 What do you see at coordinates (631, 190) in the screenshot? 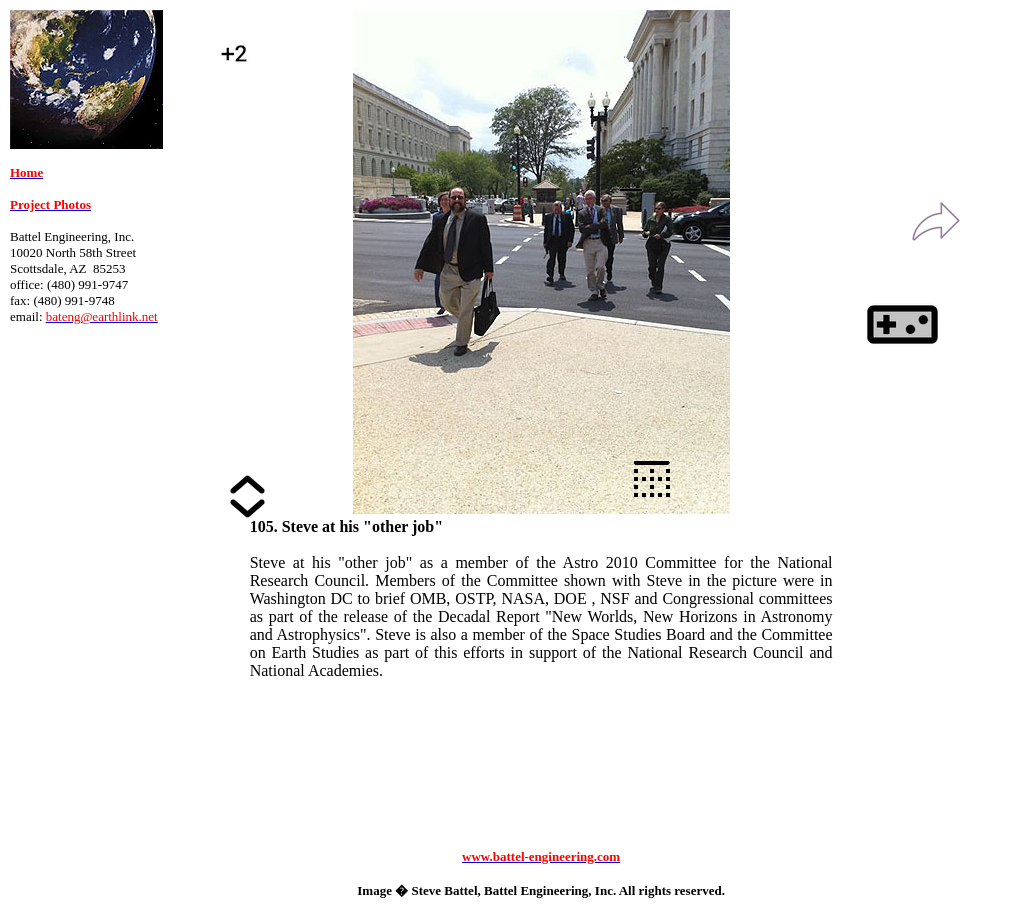
I see `remove an item from a list` at bounding box center [631, 190].